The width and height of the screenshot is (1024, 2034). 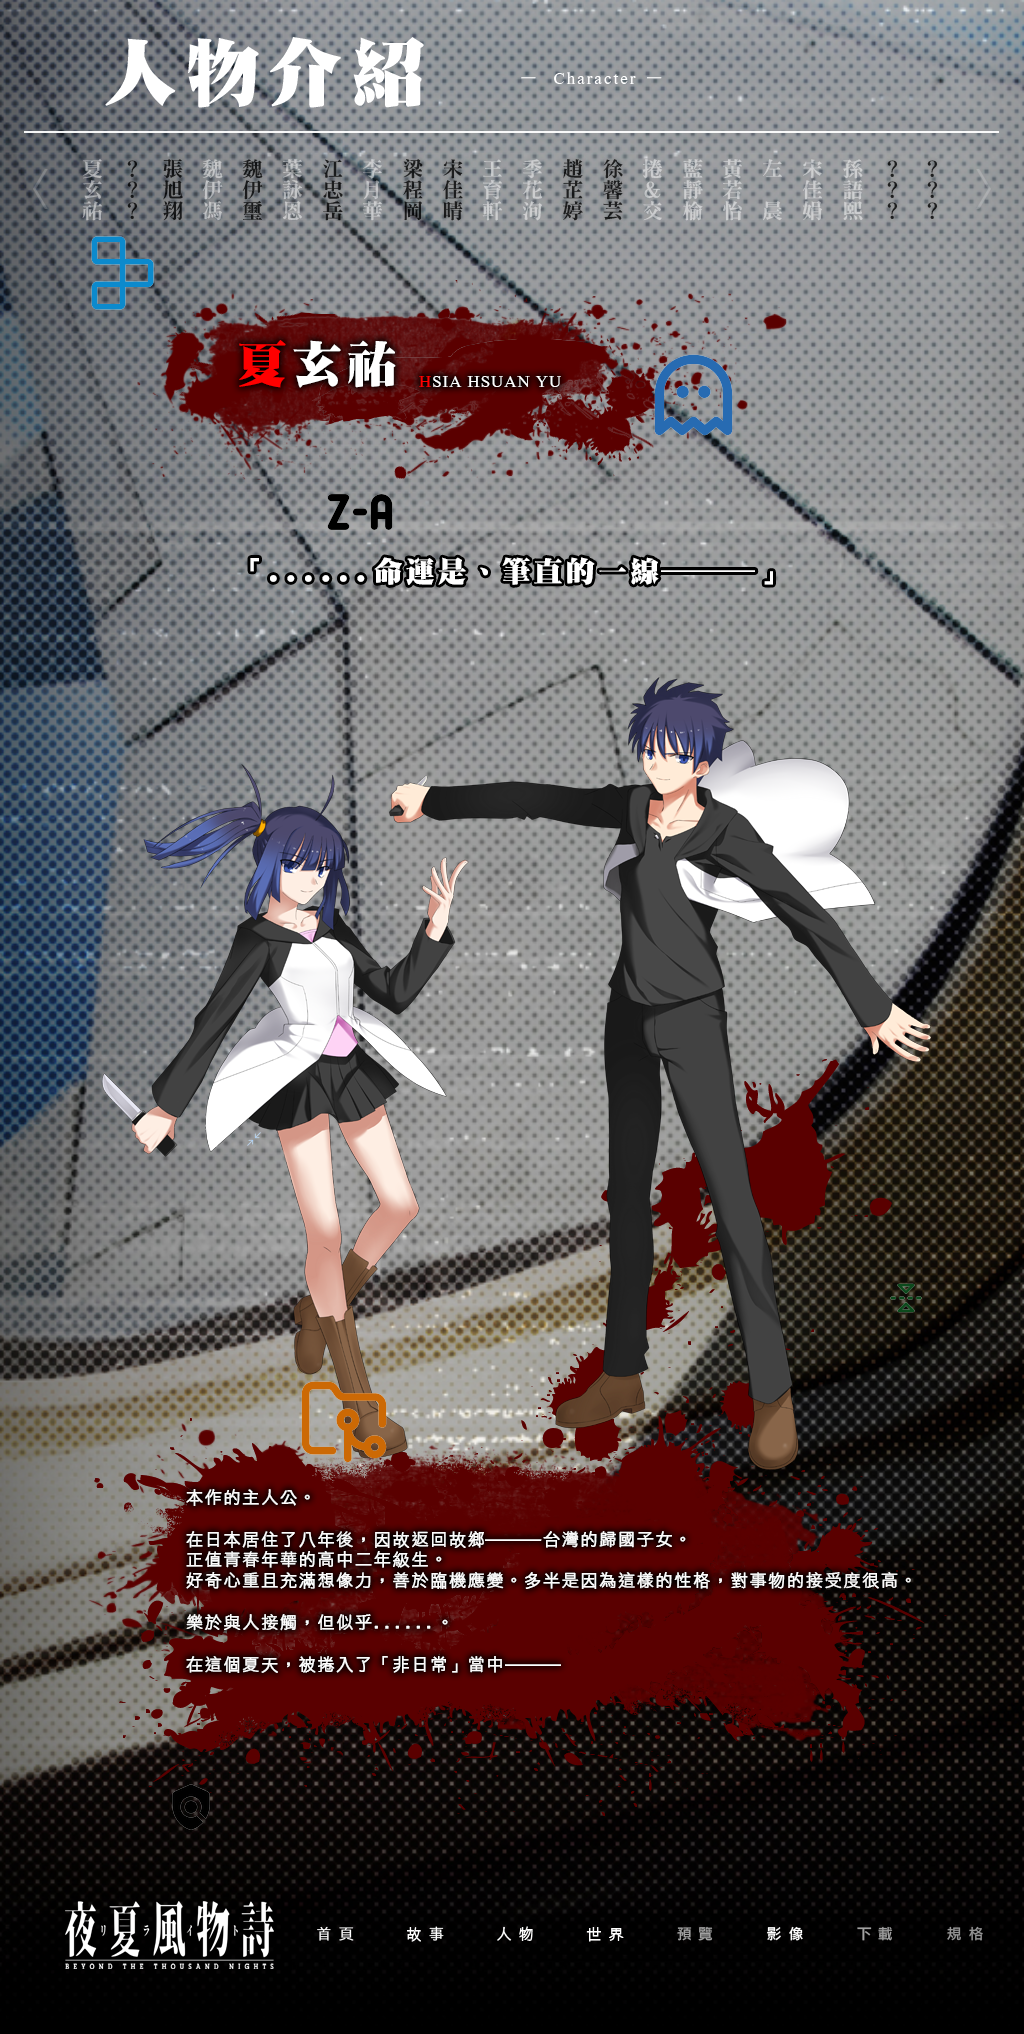 What do you see at coordinates (360, 512) in the screenshot?
I see `sort items in reverse alphabetical order` at bounding box center [360, 512].